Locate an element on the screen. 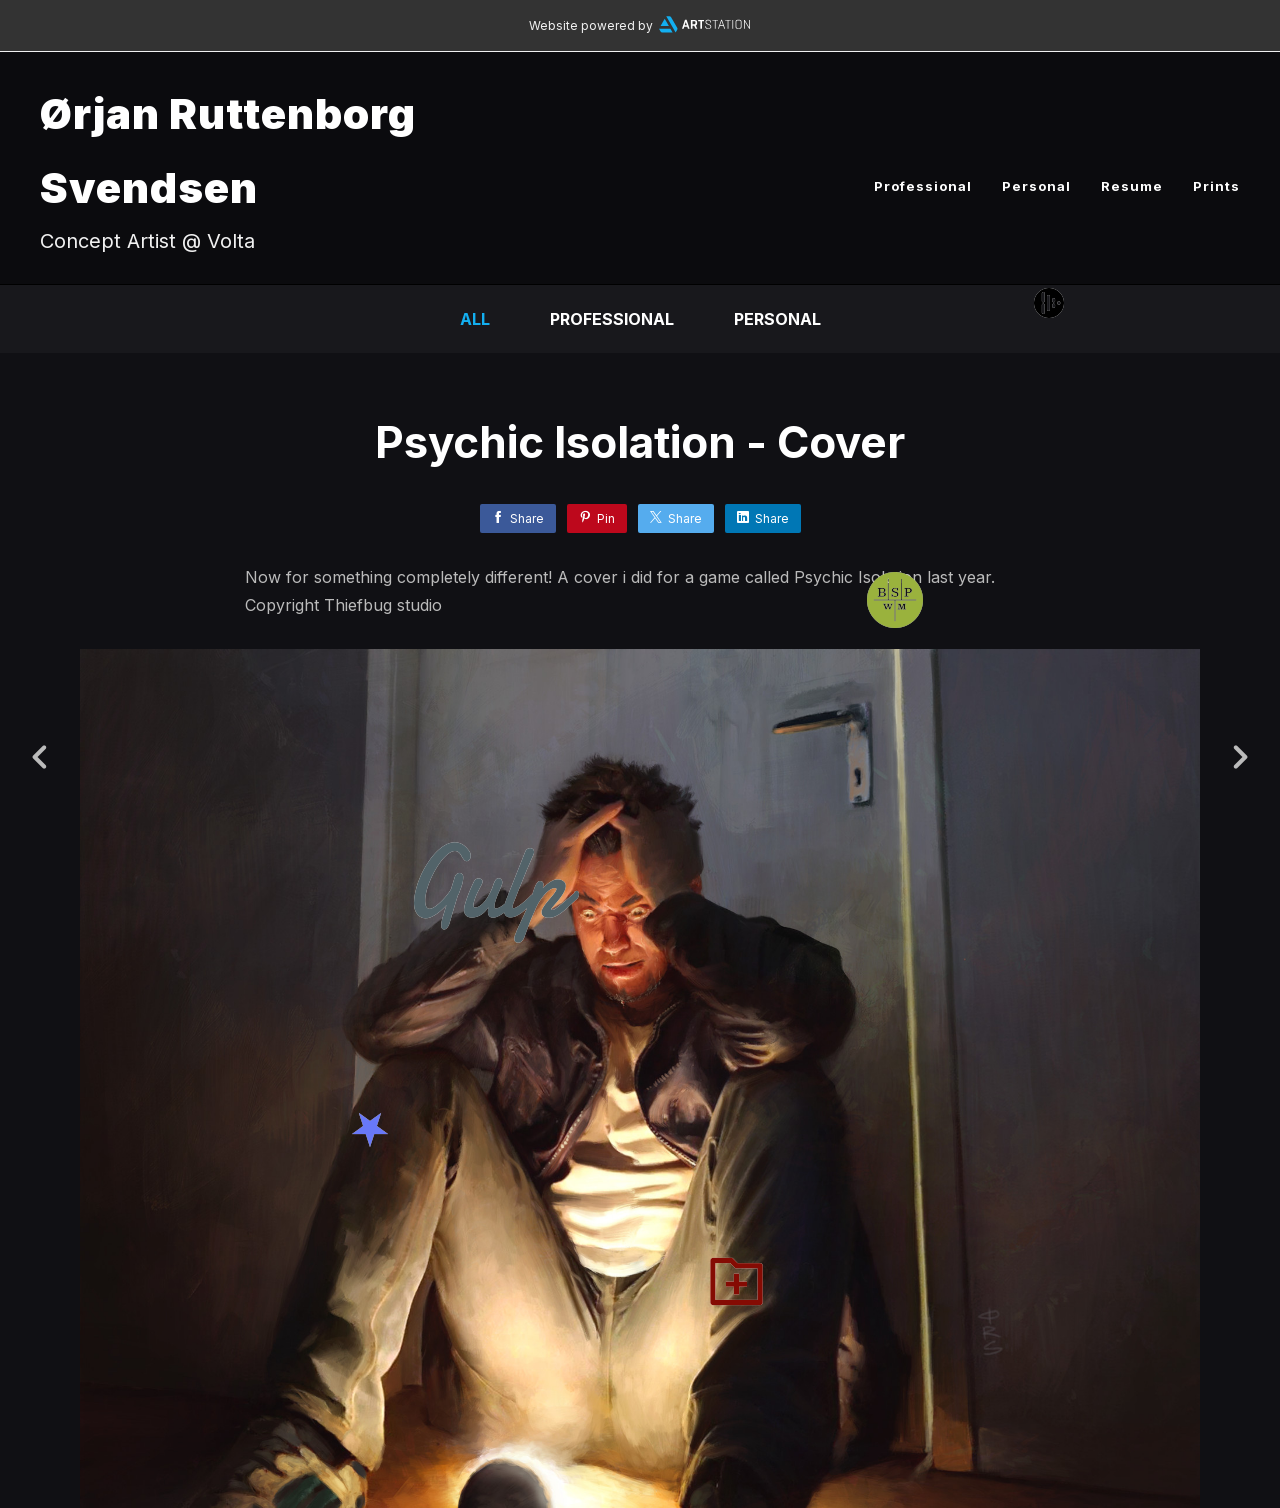 The height and width of the screenshot is (1508, 1280). gulp.js task runner logo is located at coordinates (496, 892).